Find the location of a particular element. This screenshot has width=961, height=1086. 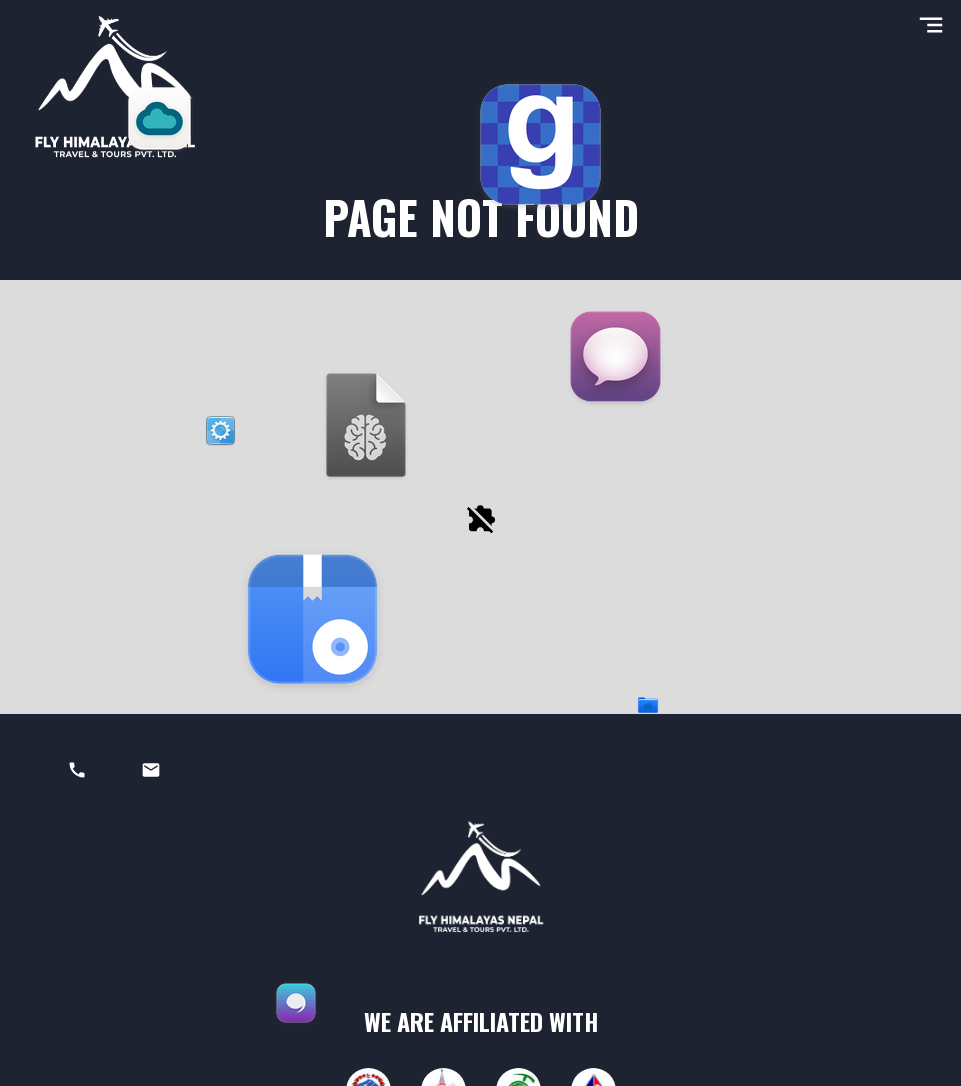

access input source or keyboard layout settings is located at coordinates (312, 621).